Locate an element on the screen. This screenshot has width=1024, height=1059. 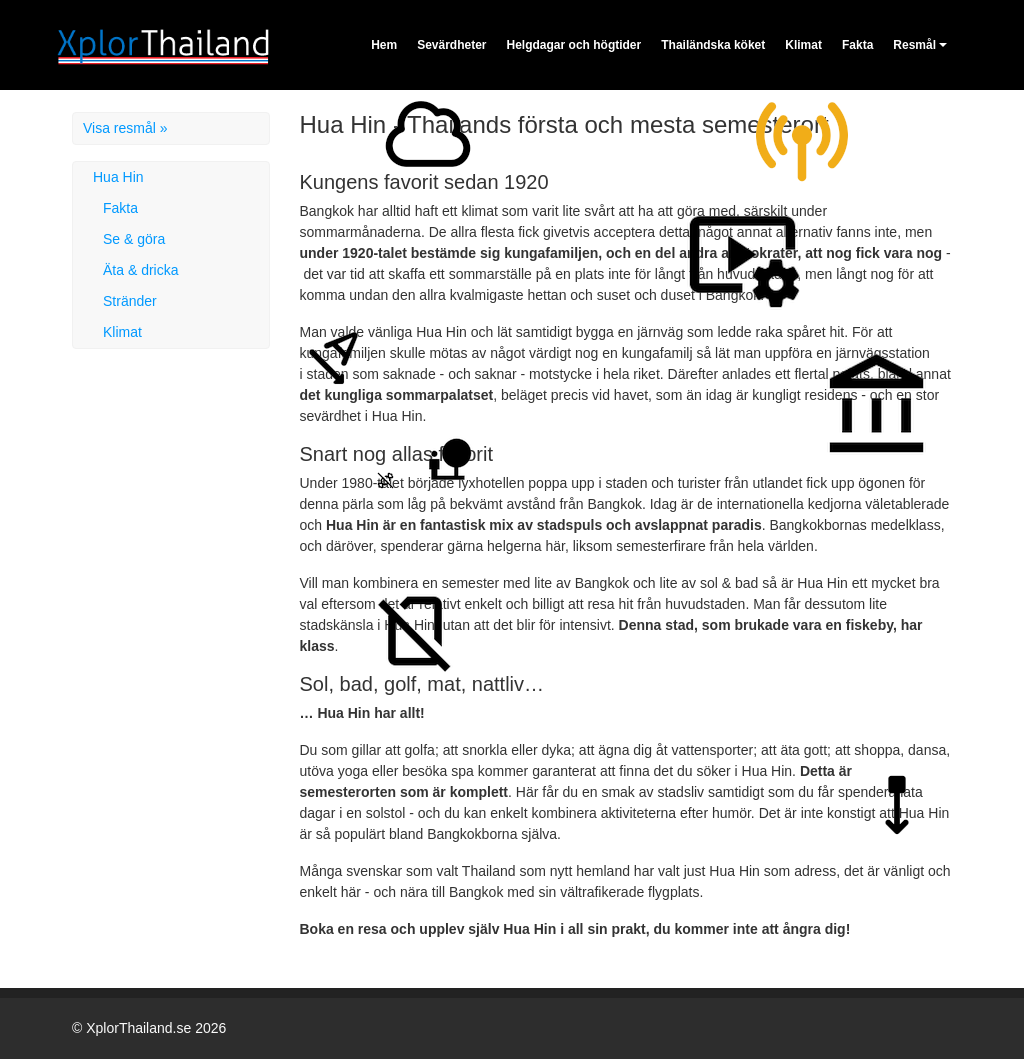
access cloud storage is located at coordinates (428, 134).